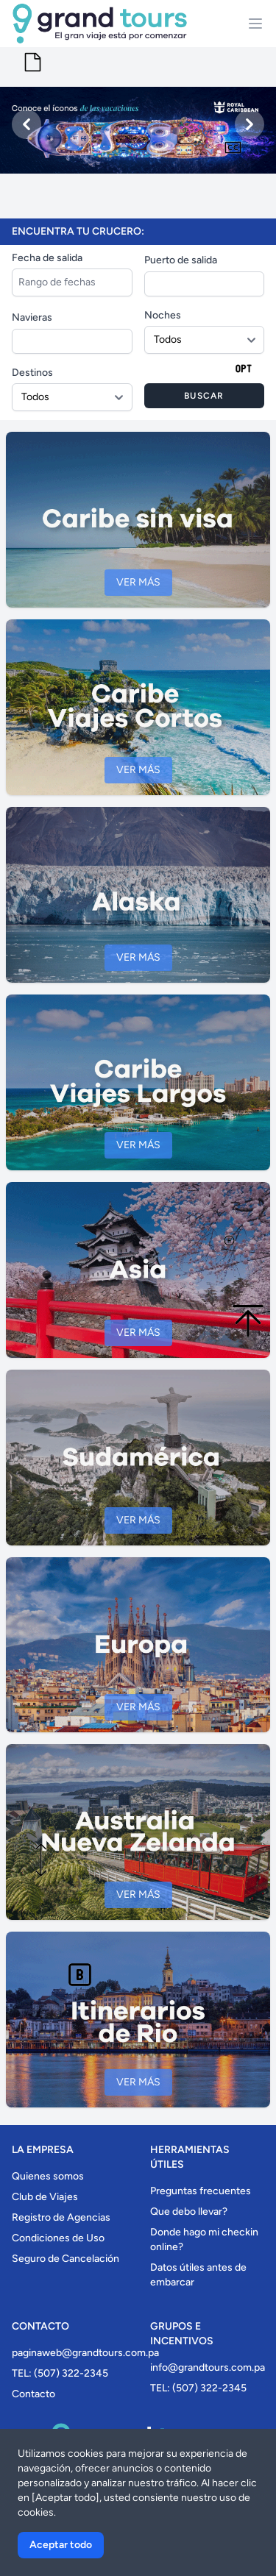 Image resolution: width=276 pixels, height=2576 pixels. Describe the element at coordinates (79, 1974) in the screenshot. I see `apply bold formatting to text` at that location.